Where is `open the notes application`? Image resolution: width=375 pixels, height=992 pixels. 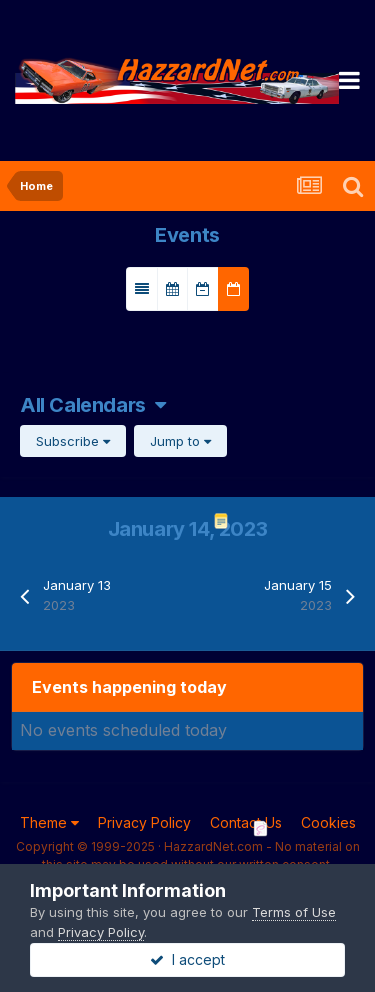 open the notes application is located at coordinates (221, 521).